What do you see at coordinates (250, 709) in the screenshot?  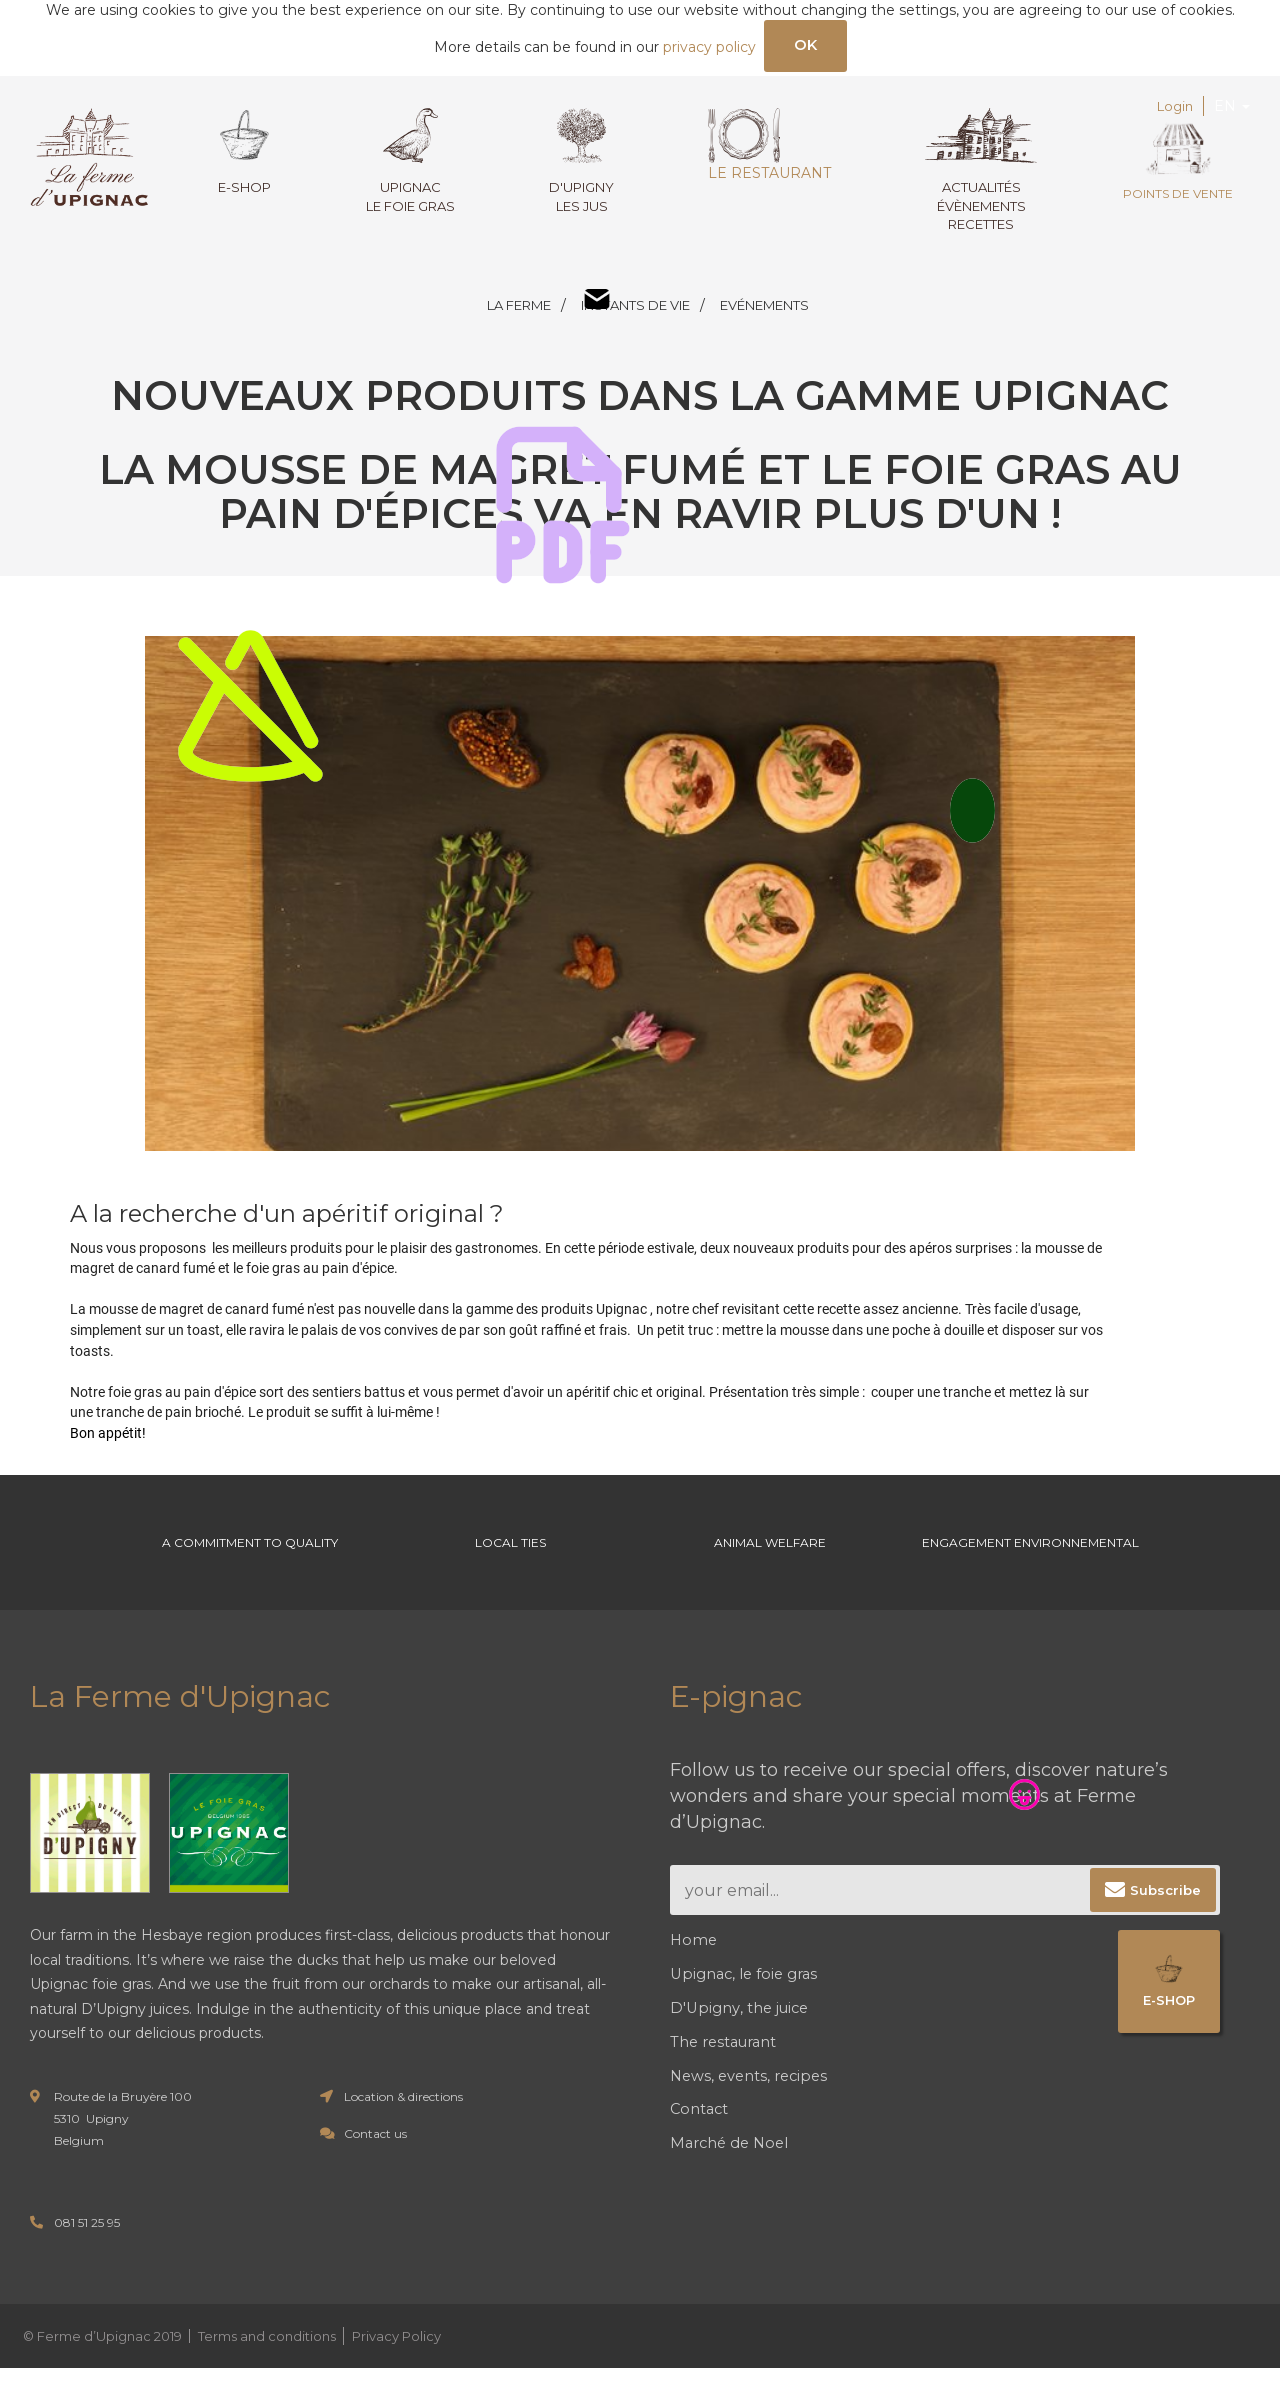 I see `disable construction or maintenance mode` at bounding box center [250, 709].